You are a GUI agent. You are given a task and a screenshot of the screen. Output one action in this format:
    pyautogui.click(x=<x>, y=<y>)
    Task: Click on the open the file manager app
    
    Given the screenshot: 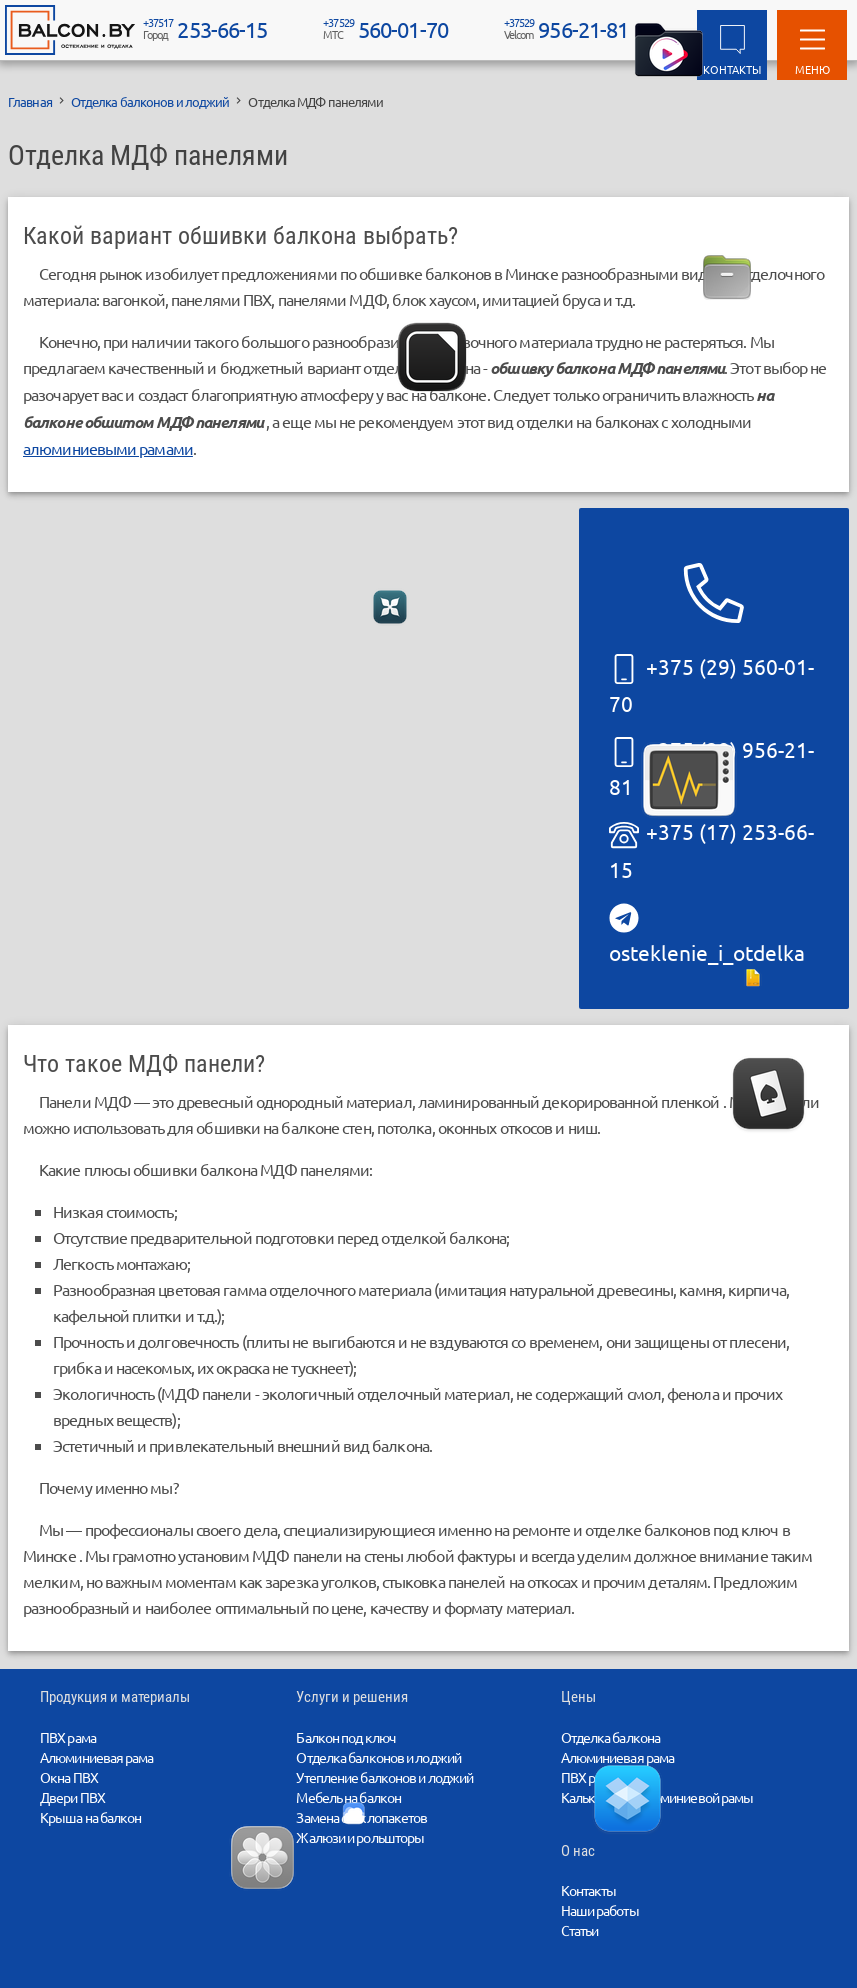 What is the action you would take?
    pyautogui.click(x=727, y=277)
    